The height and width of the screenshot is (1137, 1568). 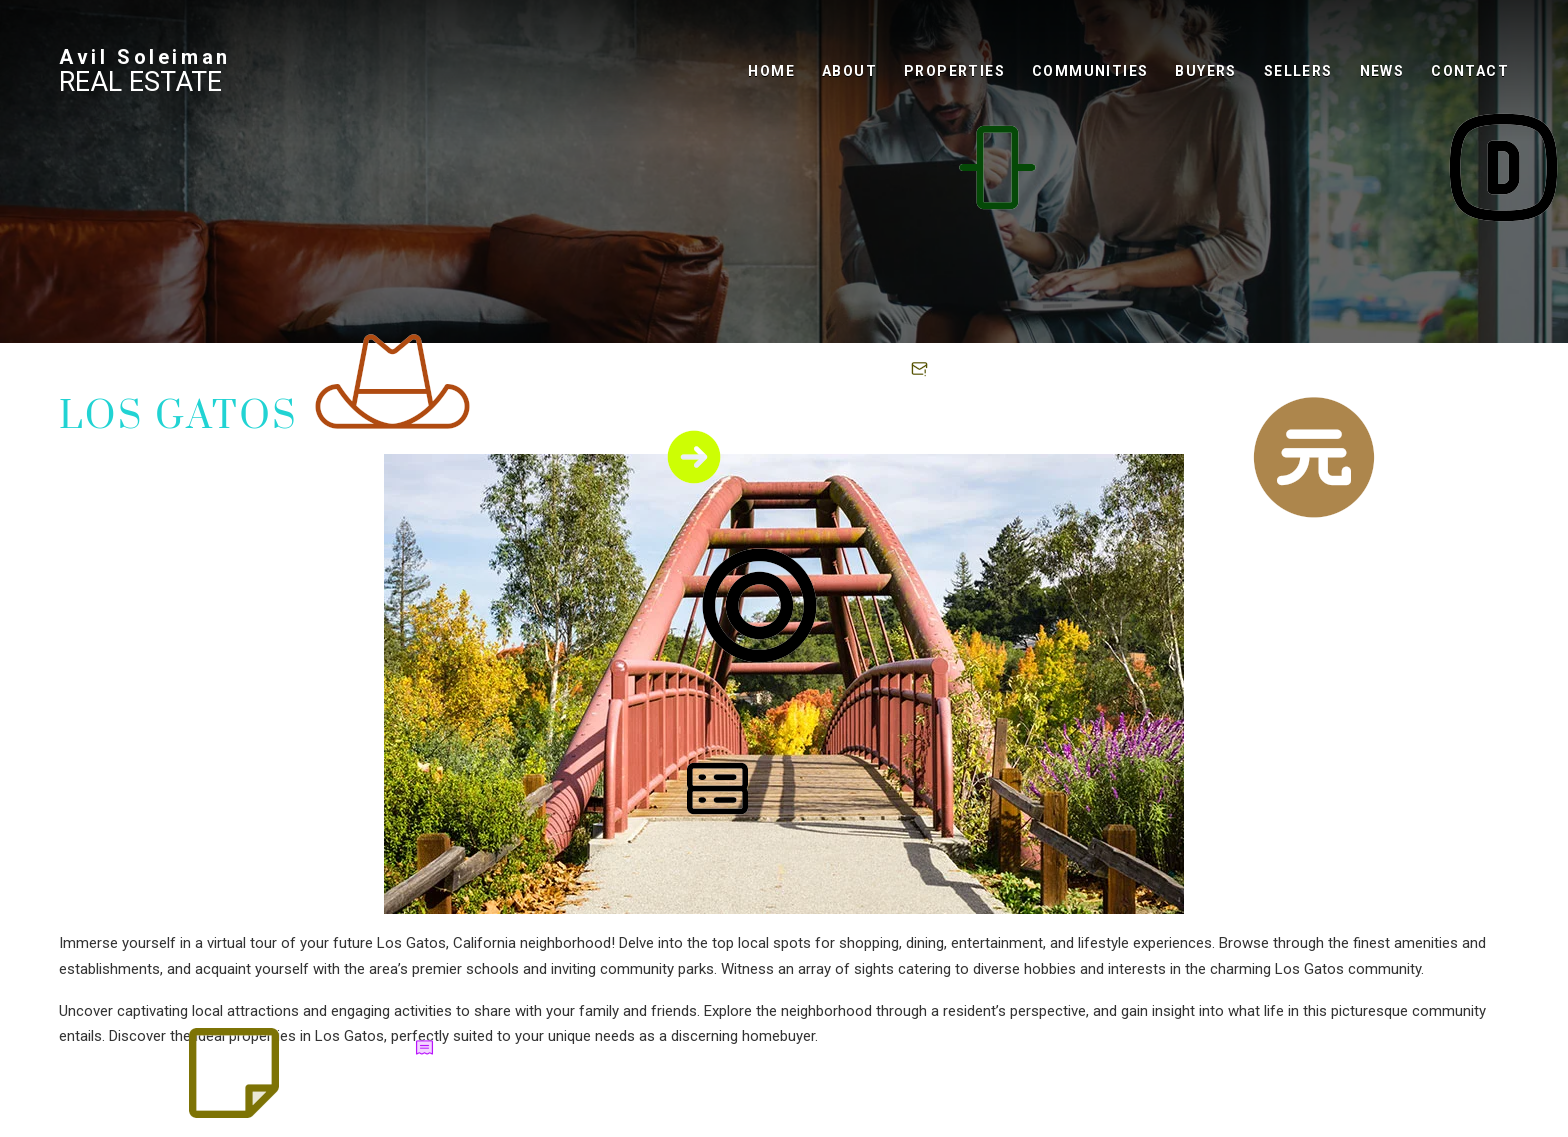 I want to click on align object to vertical center, so click(x=997, y=167).